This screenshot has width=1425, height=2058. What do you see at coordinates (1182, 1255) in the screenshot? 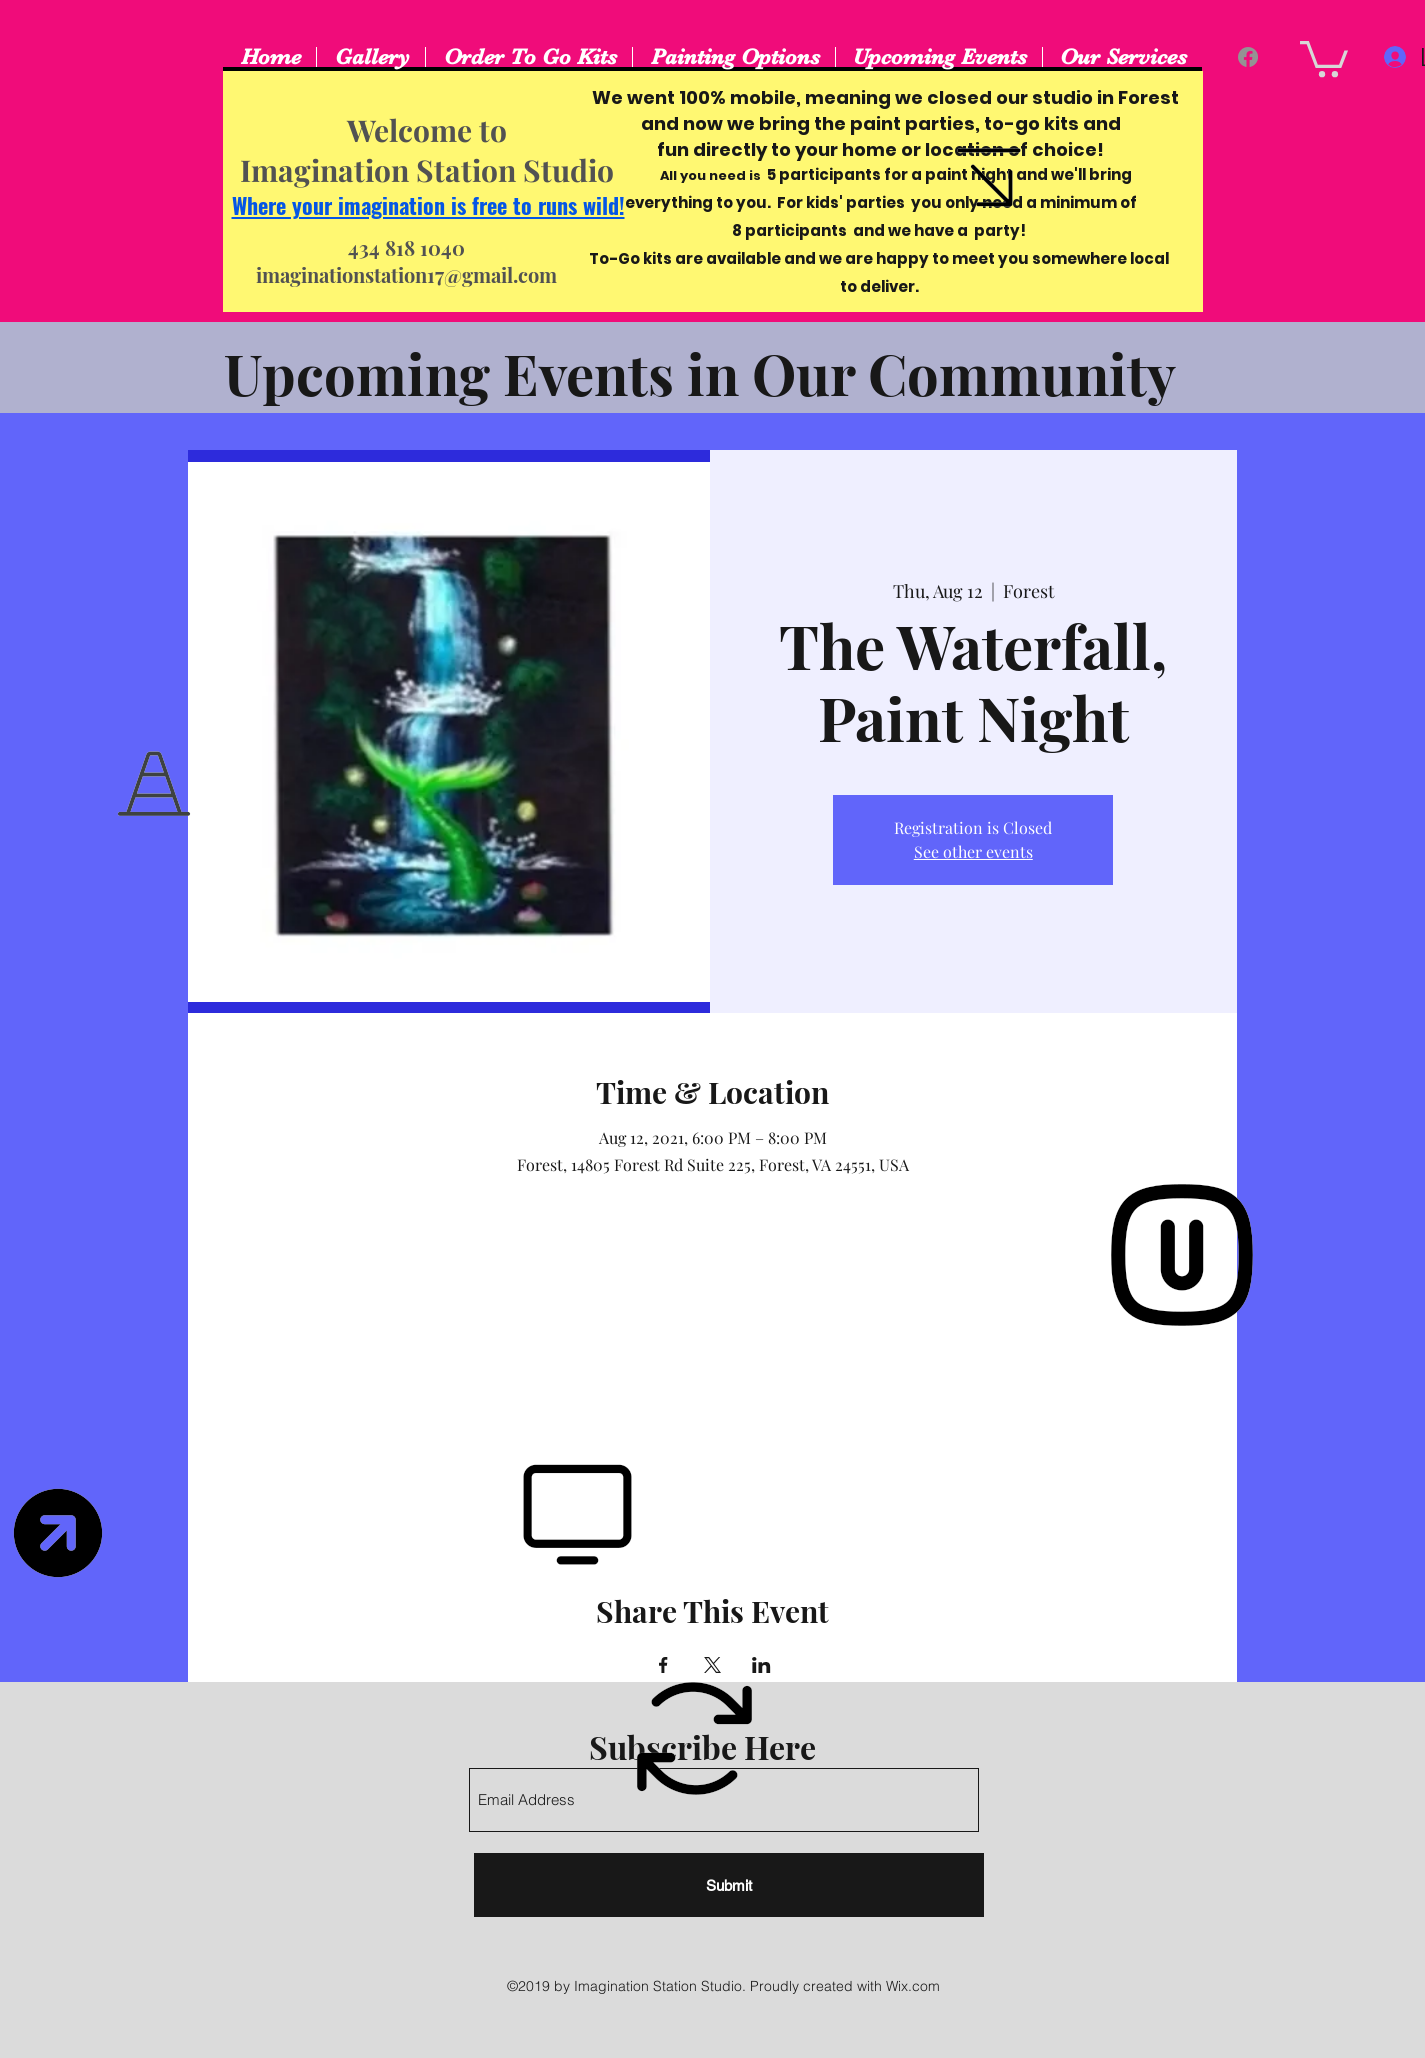
I see `indicates an item starting with the letter U` at bounding box center [1182, 1255].